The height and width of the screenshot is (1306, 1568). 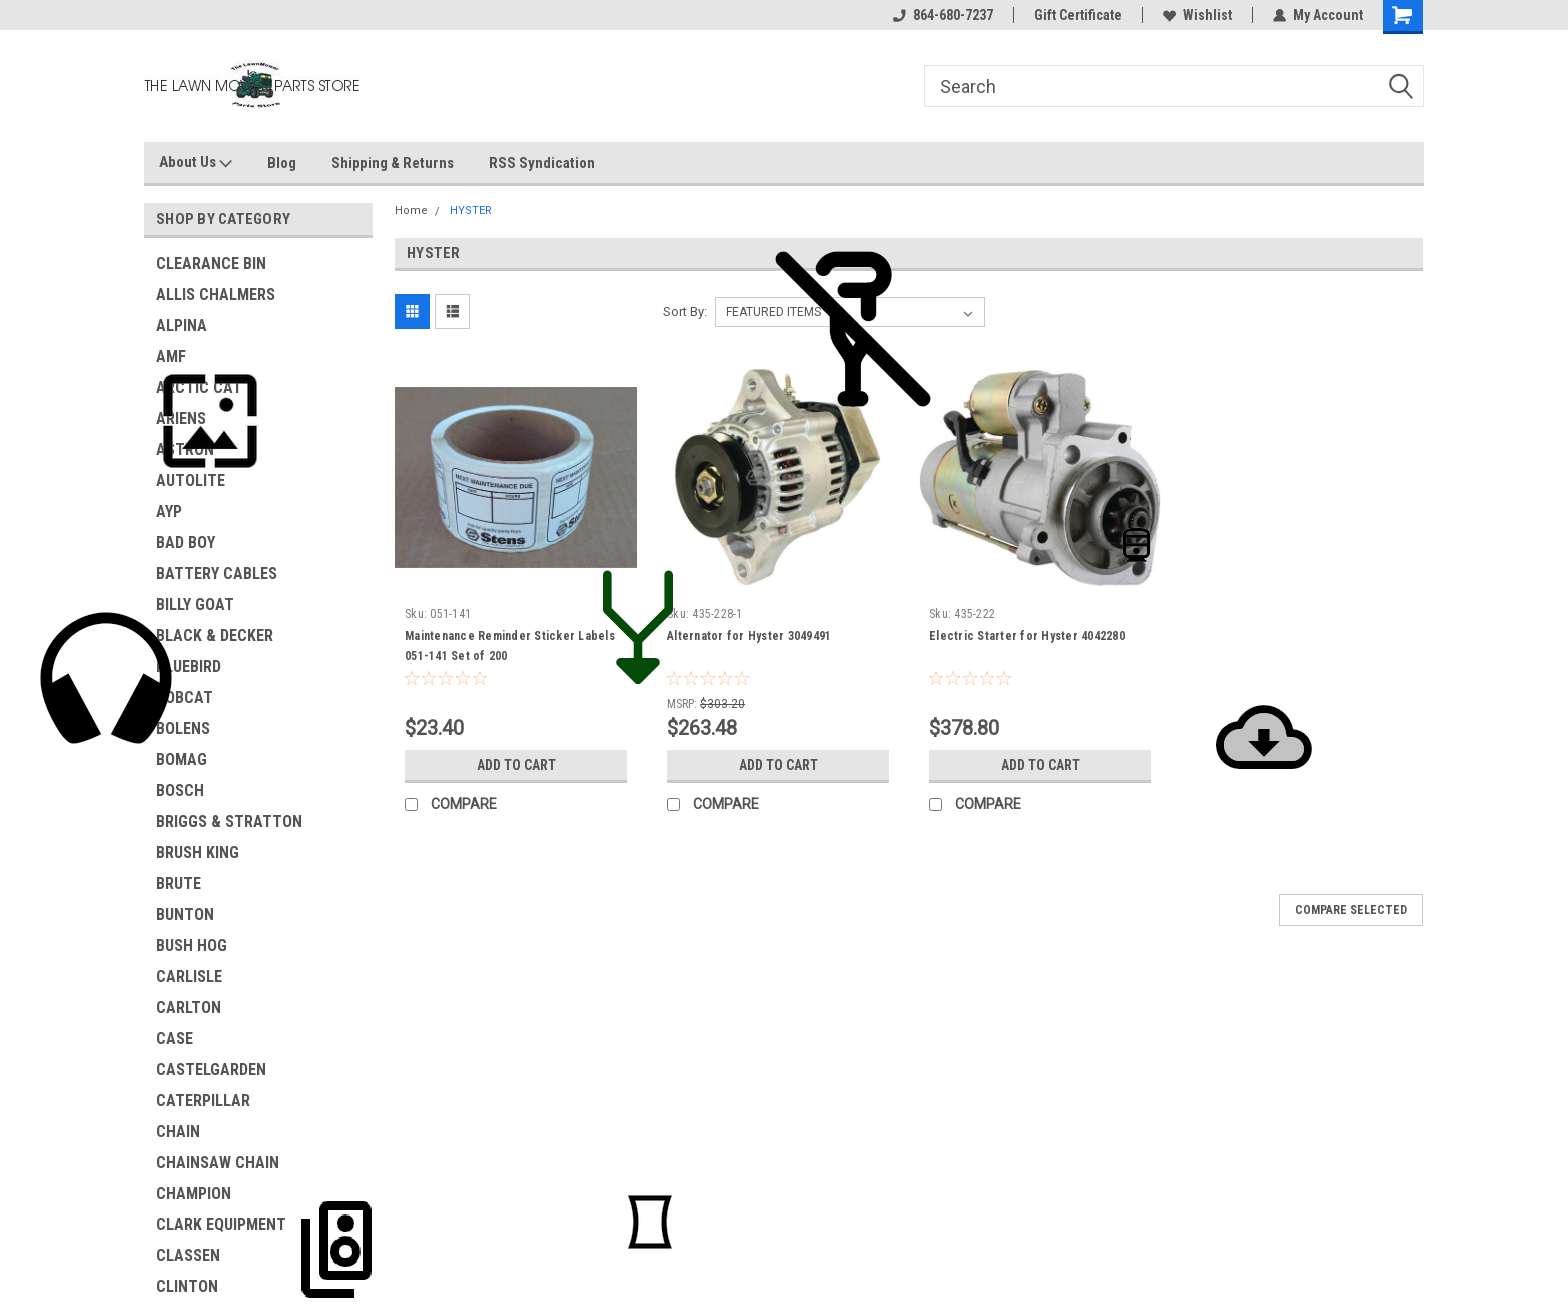 What do you see at coordinates (638, 623) in the screenshot?
I see `merge branches or items together` at bounding box center [638, 623].